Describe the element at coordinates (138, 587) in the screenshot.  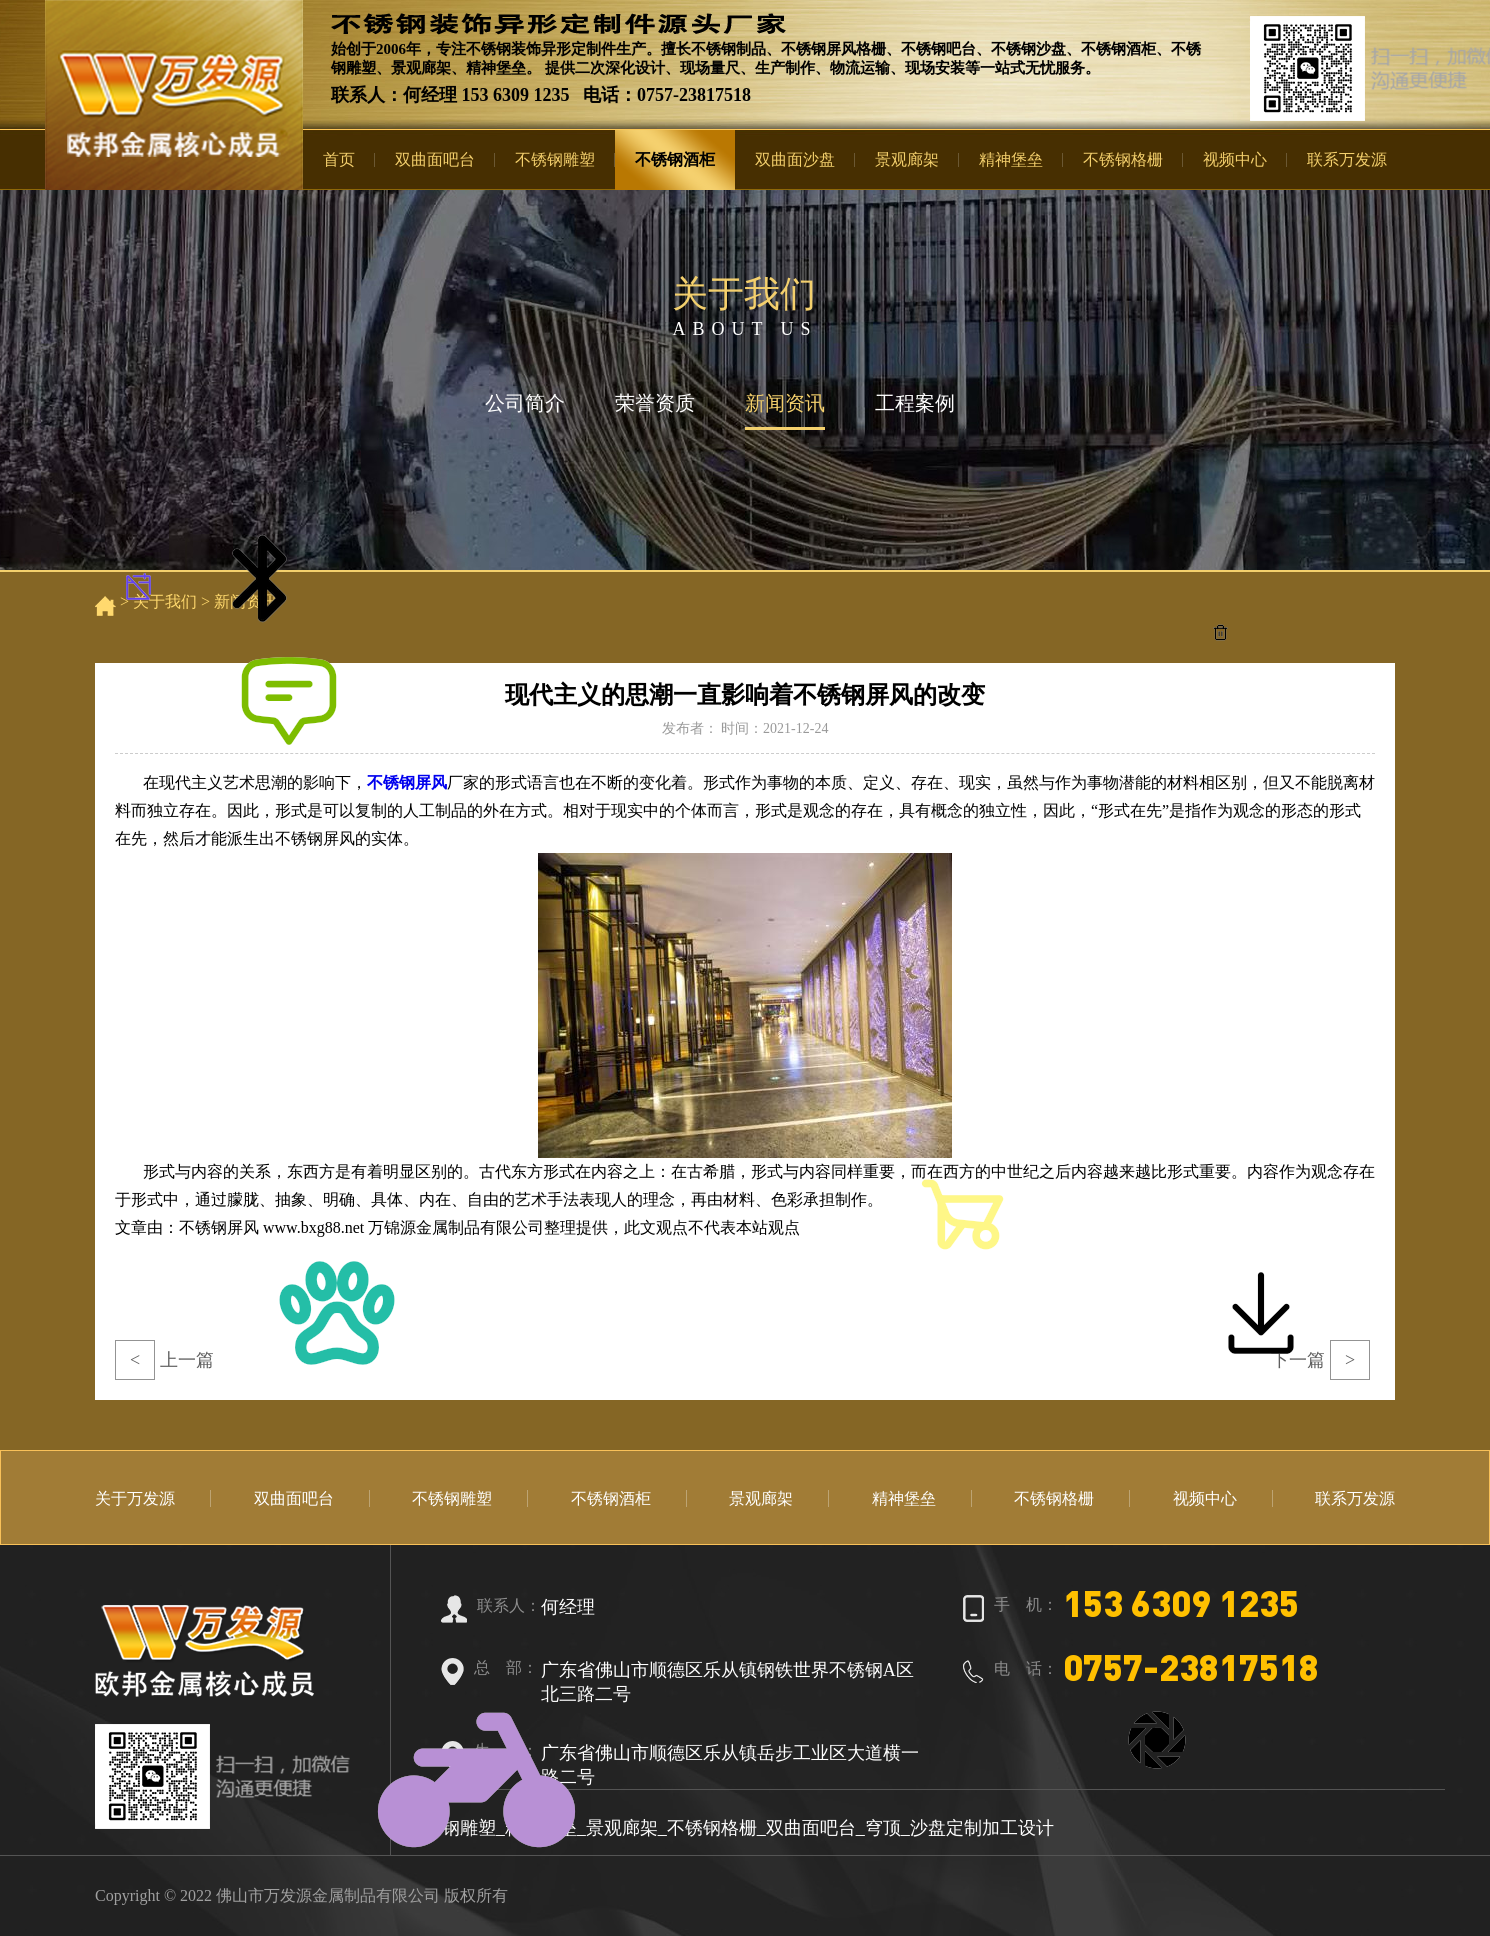
I see `calendar feature disabled or unavailable` at that location.